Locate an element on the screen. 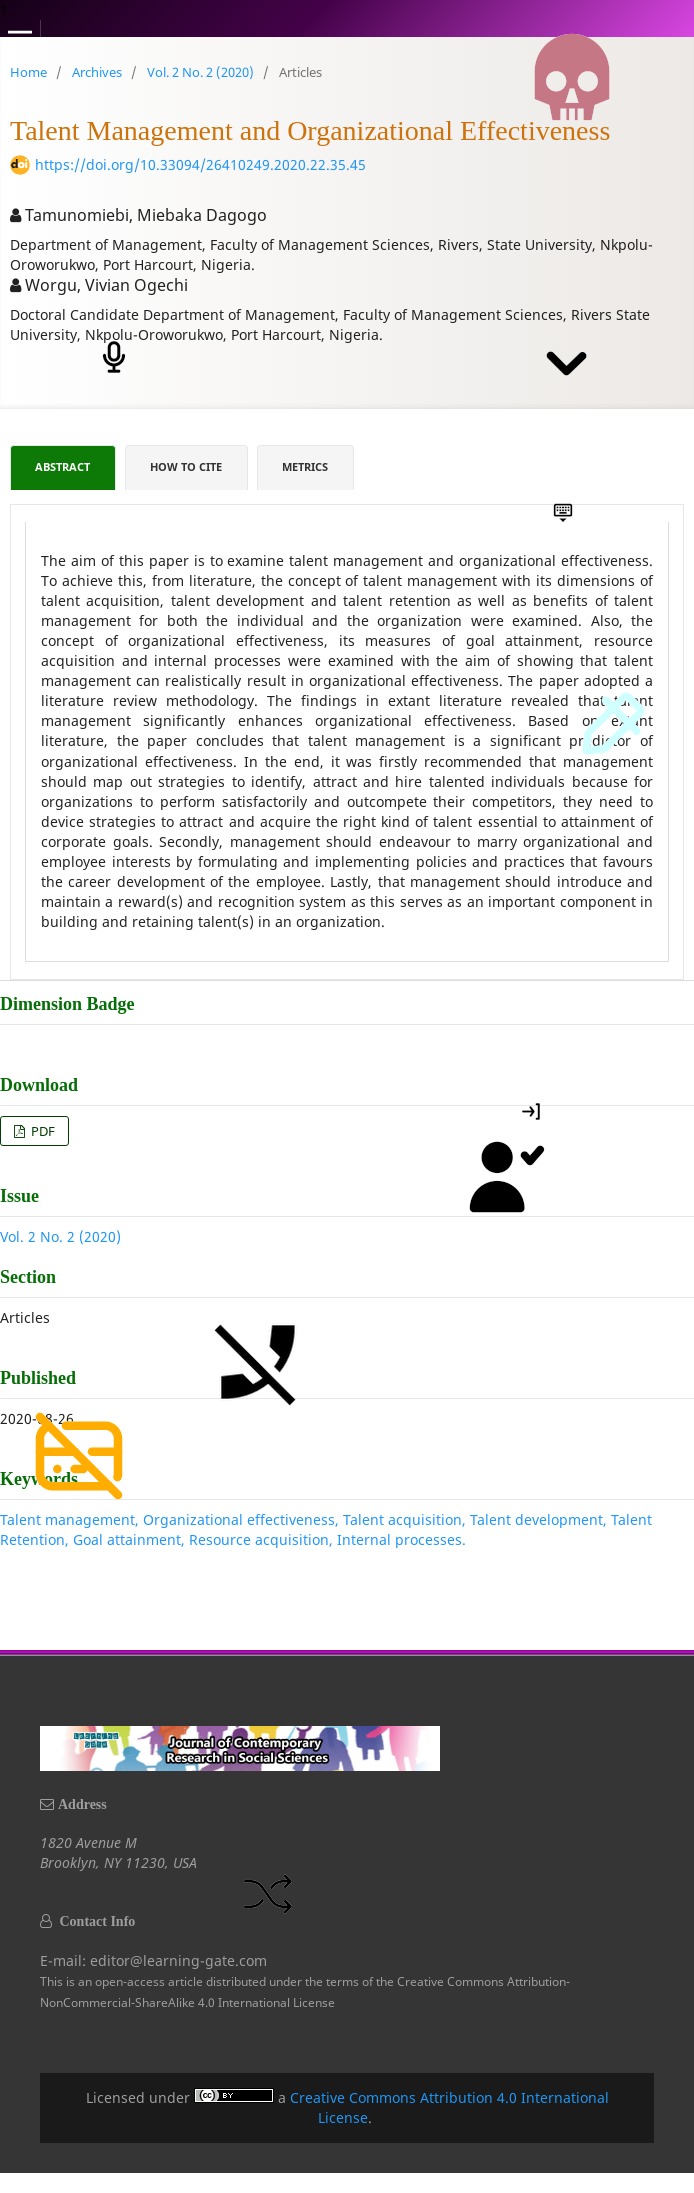 This screenshot has width=694, height=2193. tap to use voice input is located at coordinates (114, 357).